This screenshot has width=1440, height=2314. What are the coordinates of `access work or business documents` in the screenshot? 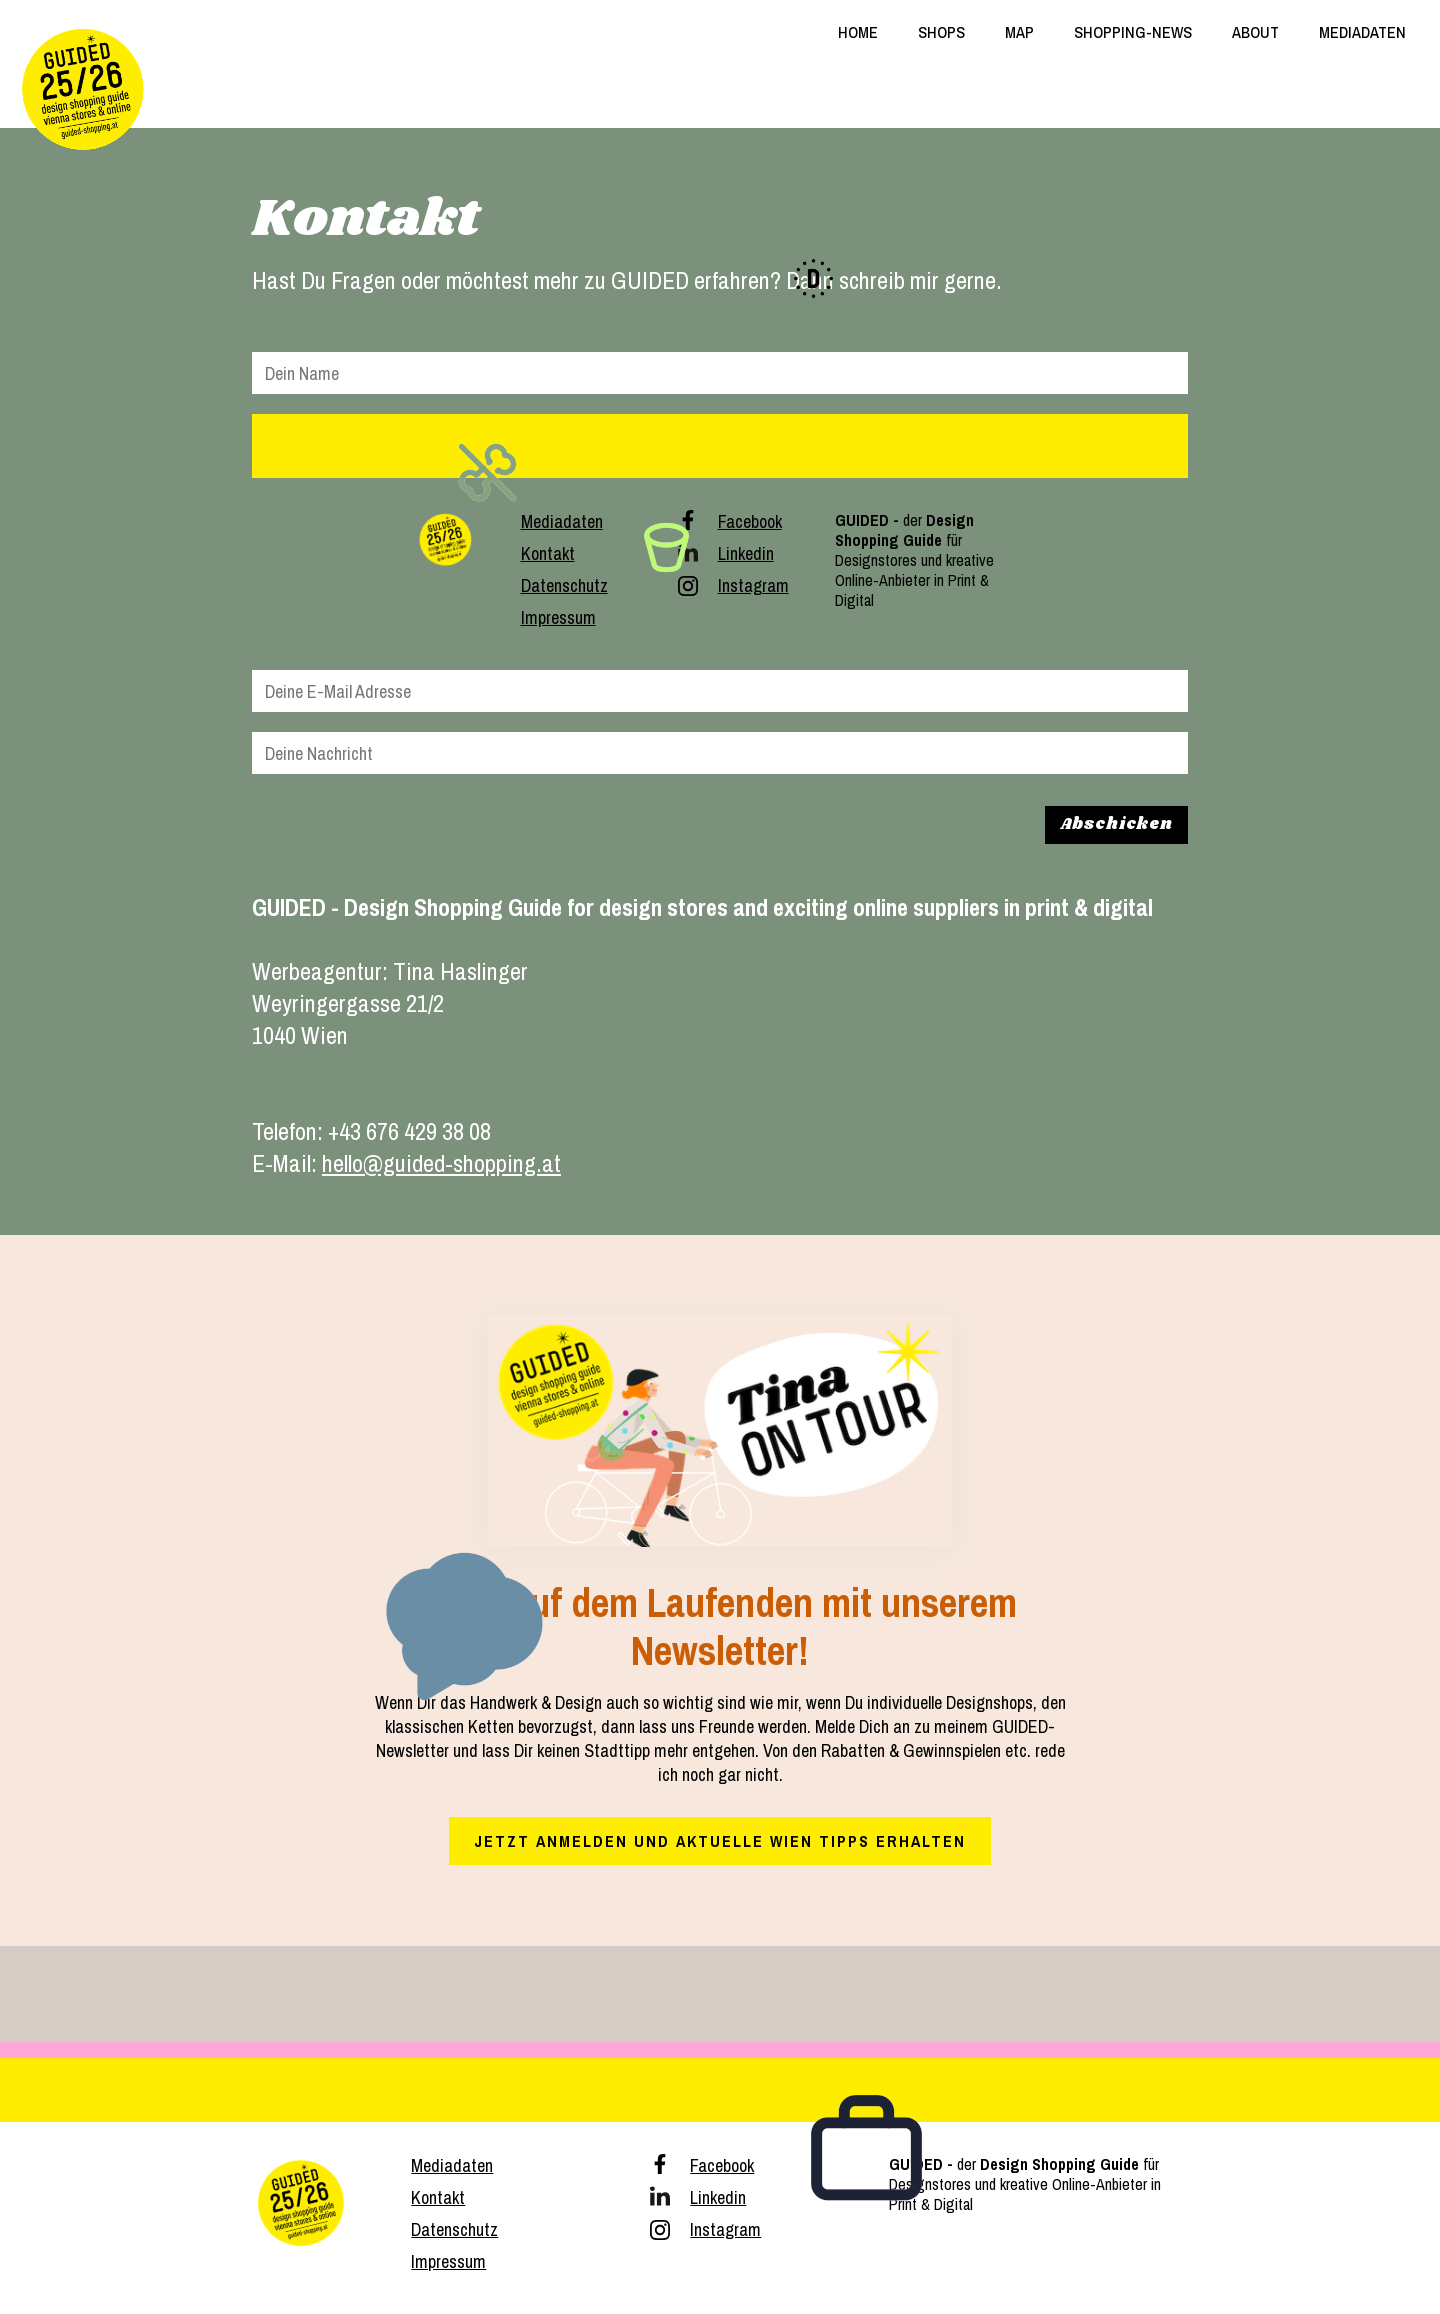 It's located at (866, 2150).